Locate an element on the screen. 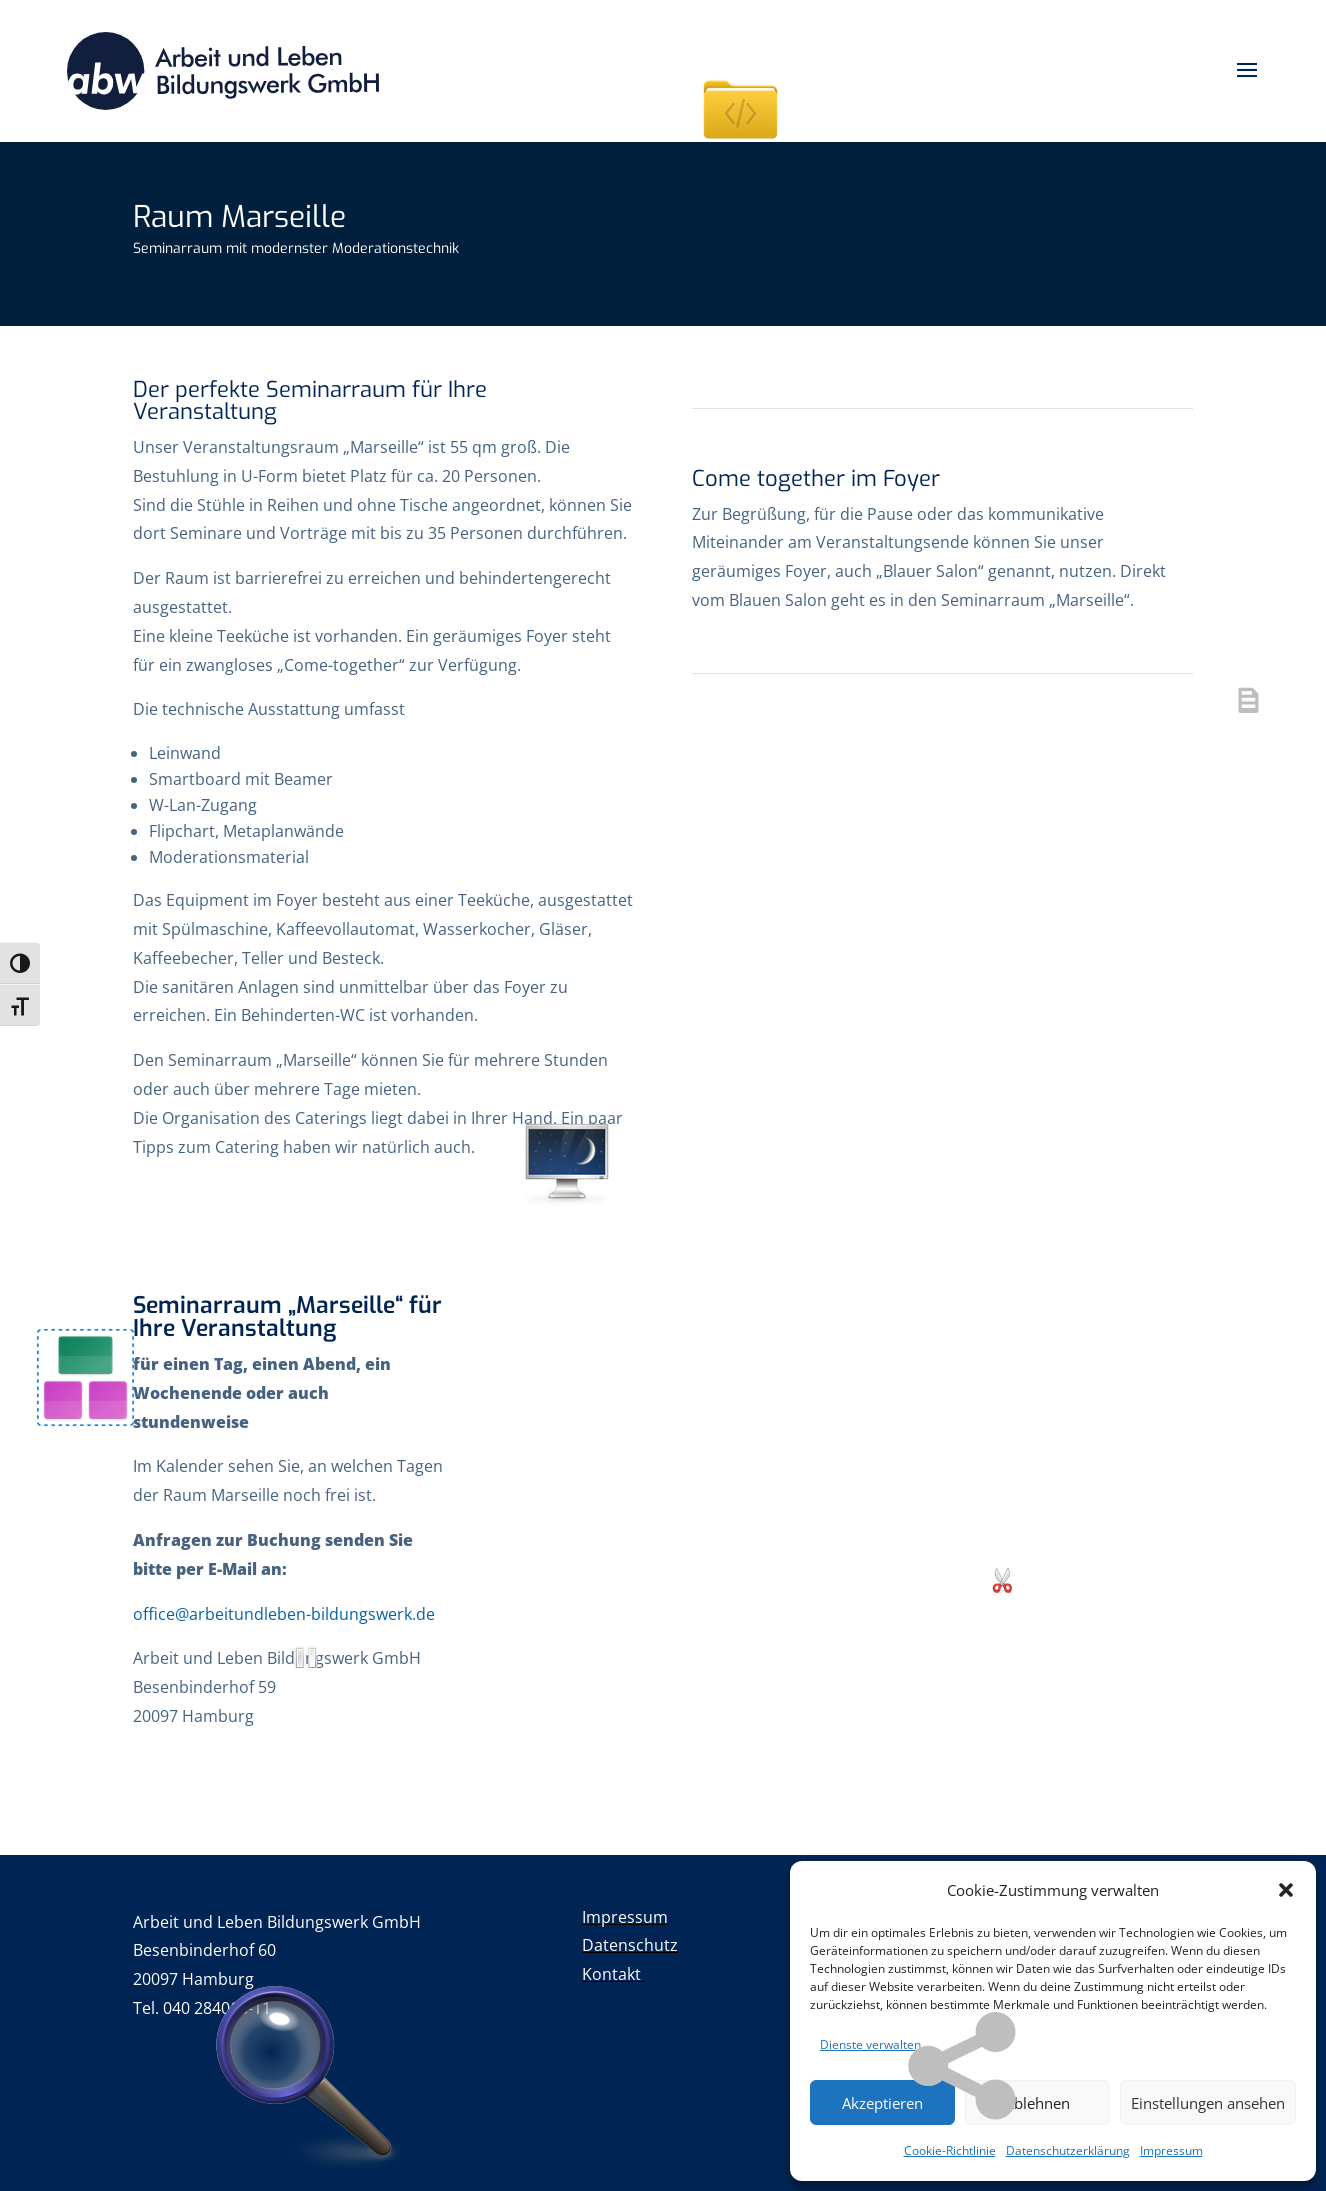 The width and height of the screenshot is (1326, 2191). select all items in the current view is located at coordinates (85, 1377).